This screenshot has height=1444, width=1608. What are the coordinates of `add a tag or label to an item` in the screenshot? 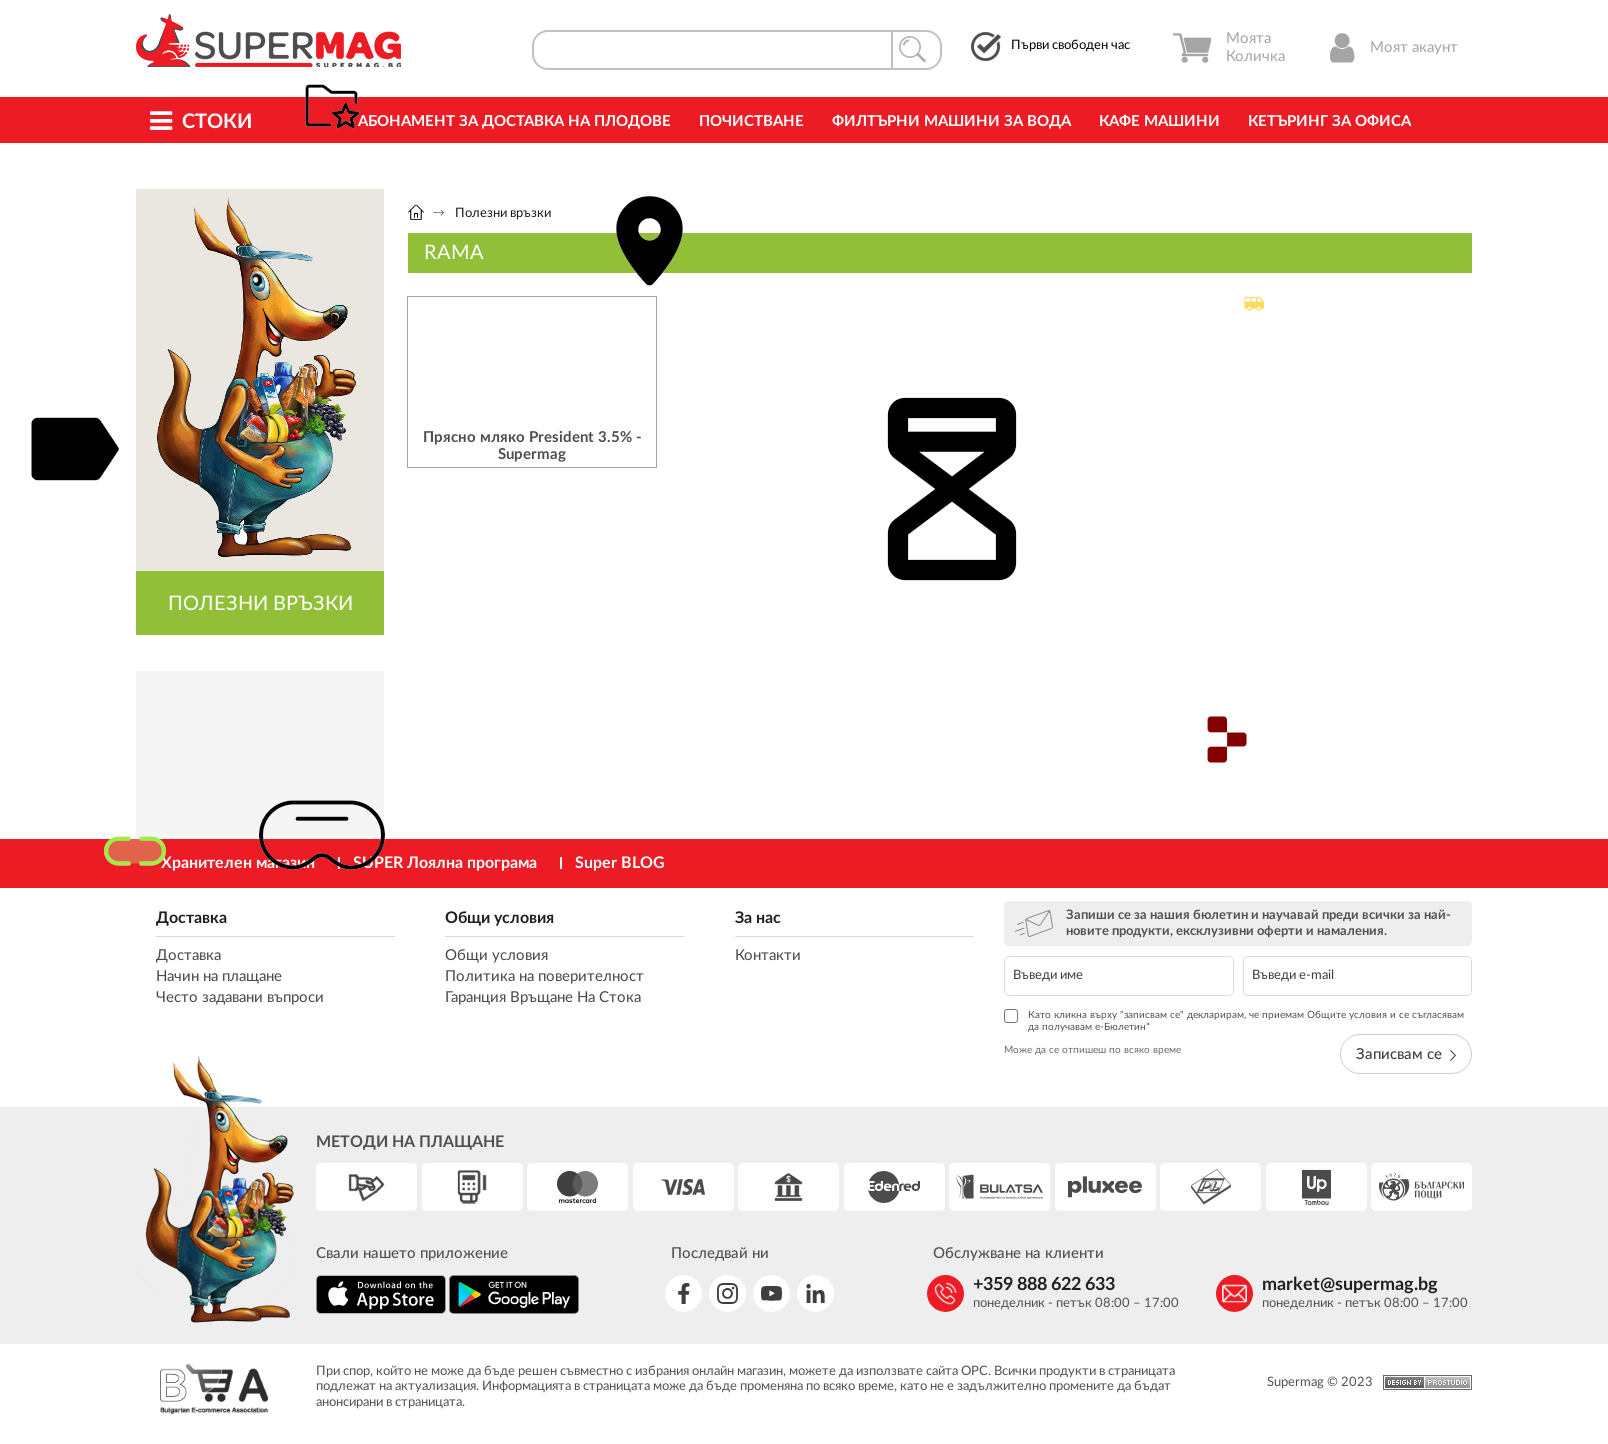 It's located at (72, 449).